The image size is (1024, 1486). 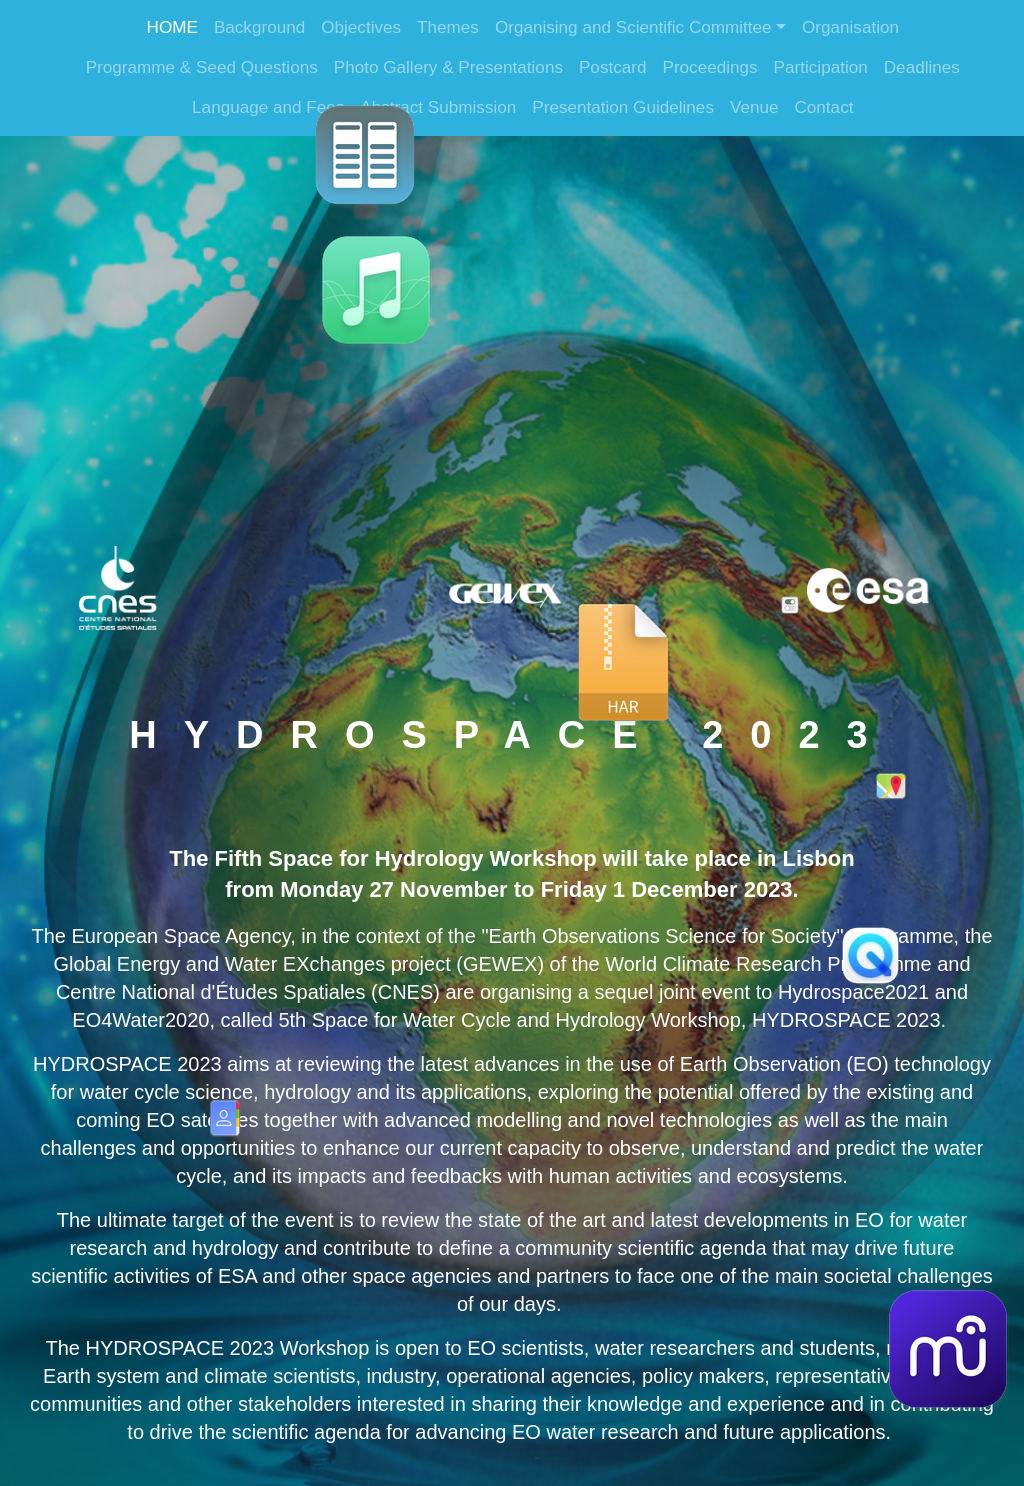 What do you see at coordinates (365, 155) in the screenshot?
I see `open progress tracking app` at bounding box center [365, 155].